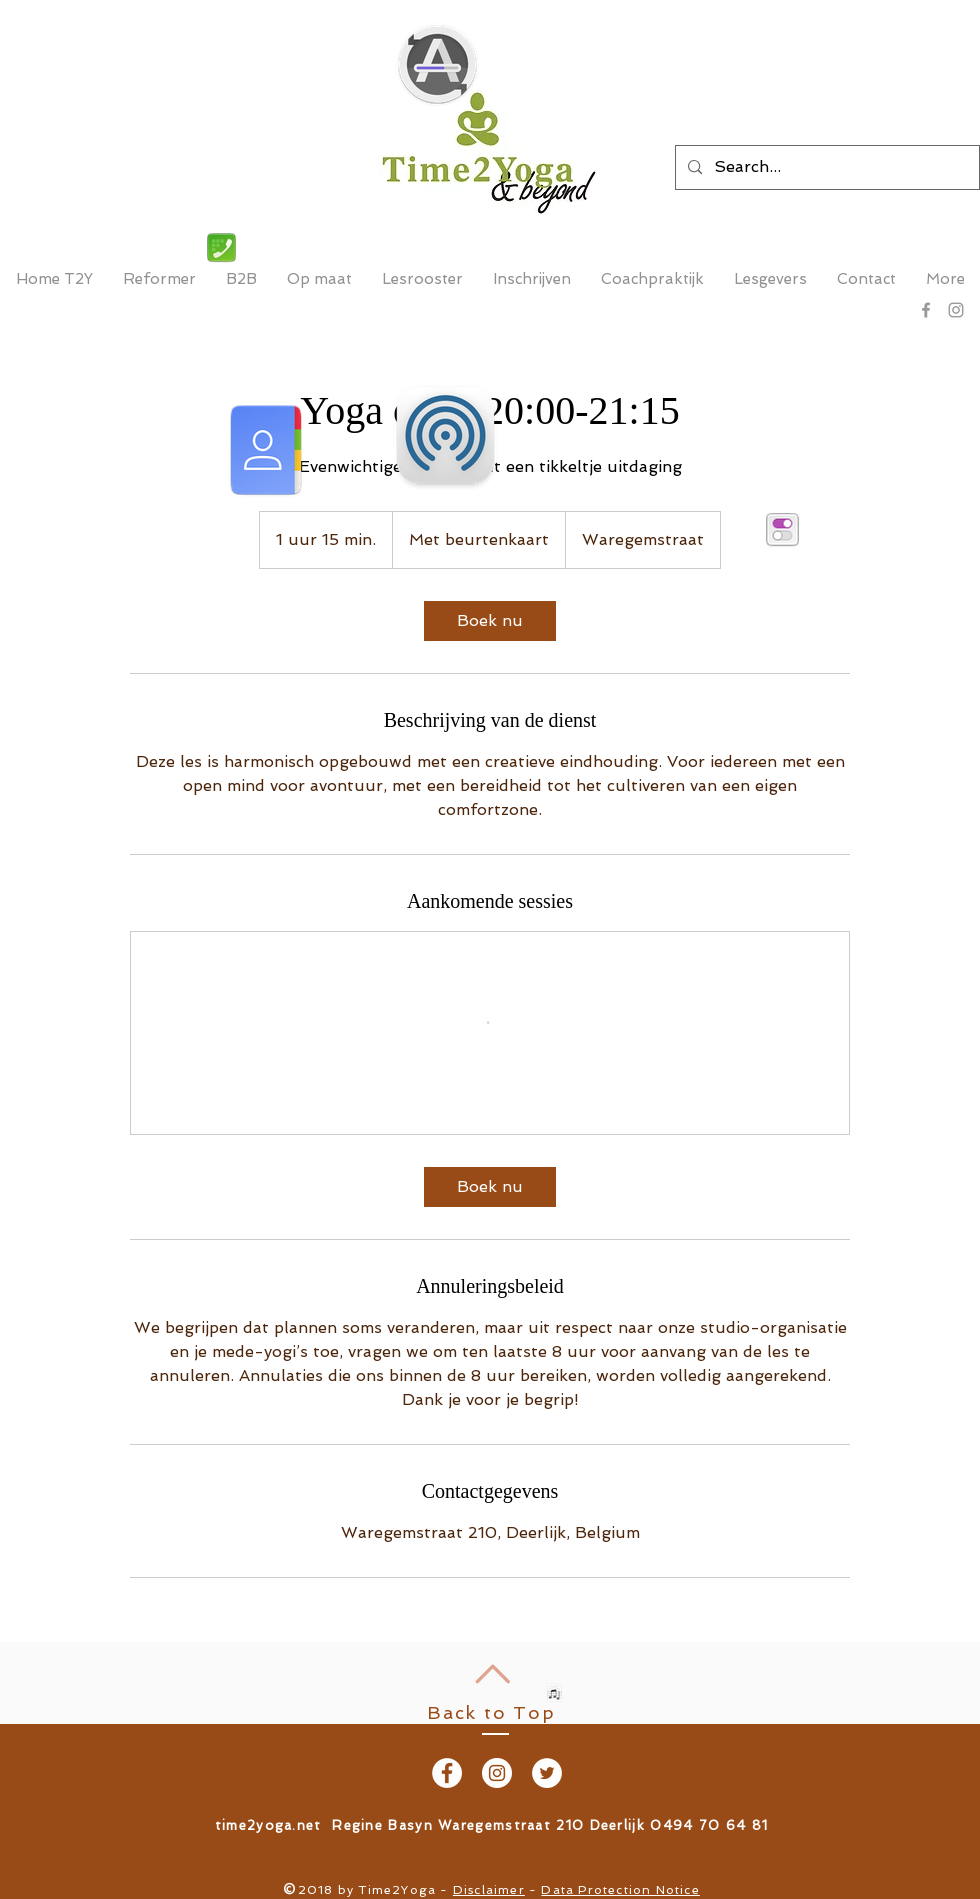  I want to click on open the phone or calls app, so click(221, 247).